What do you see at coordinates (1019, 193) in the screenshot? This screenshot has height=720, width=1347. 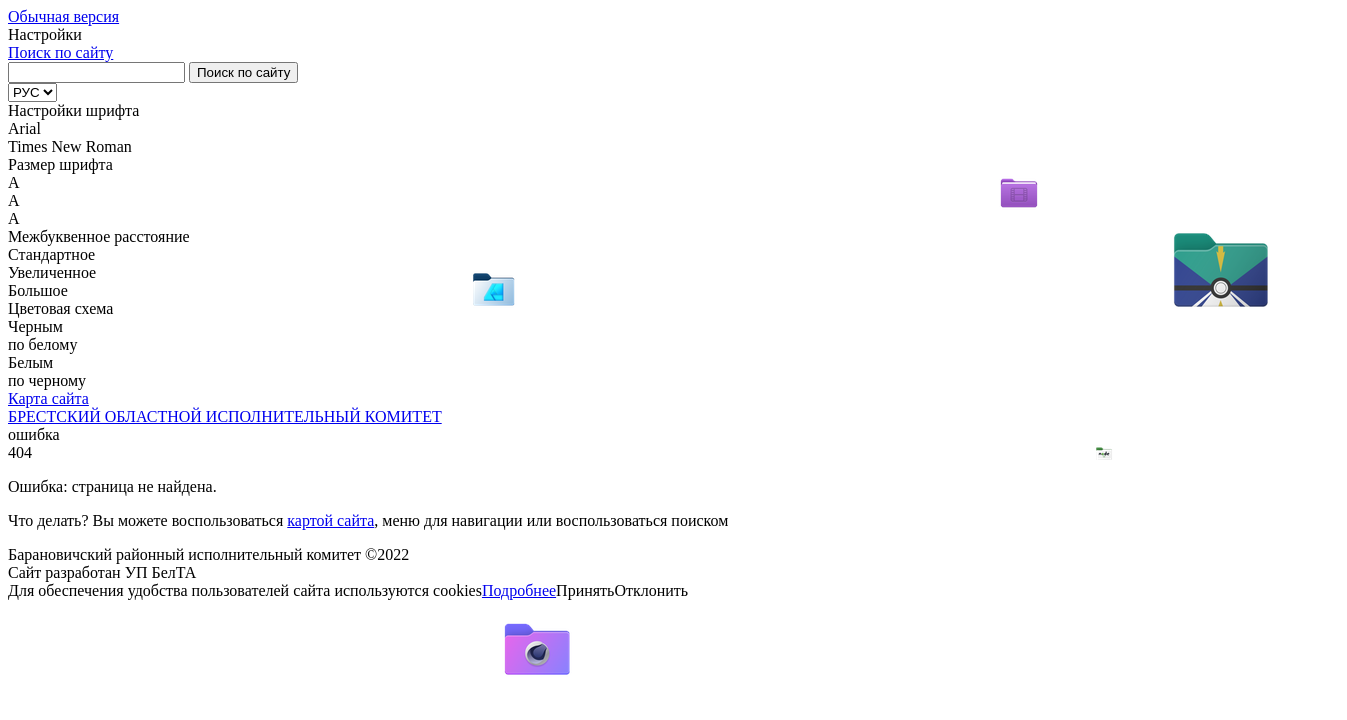 I see `open your videos folder` at bounding box center [1019, 193].